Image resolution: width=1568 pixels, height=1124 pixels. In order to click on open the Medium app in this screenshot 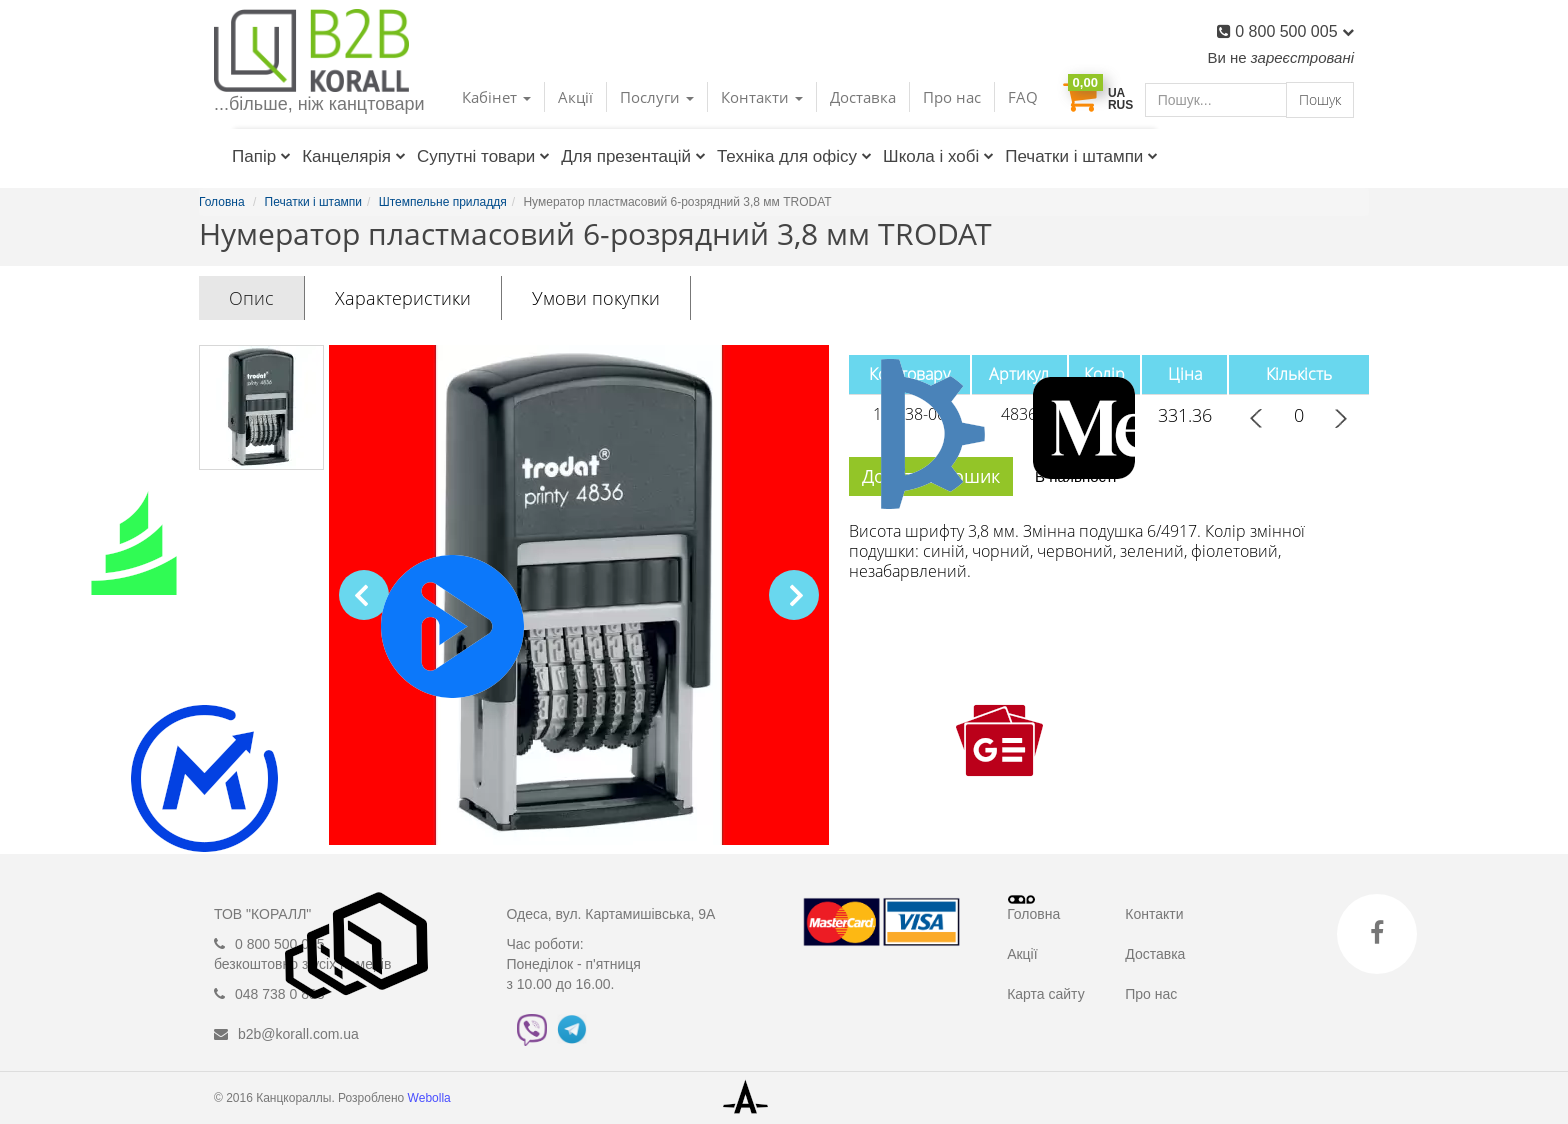, I will do `click(1084, 428)`.